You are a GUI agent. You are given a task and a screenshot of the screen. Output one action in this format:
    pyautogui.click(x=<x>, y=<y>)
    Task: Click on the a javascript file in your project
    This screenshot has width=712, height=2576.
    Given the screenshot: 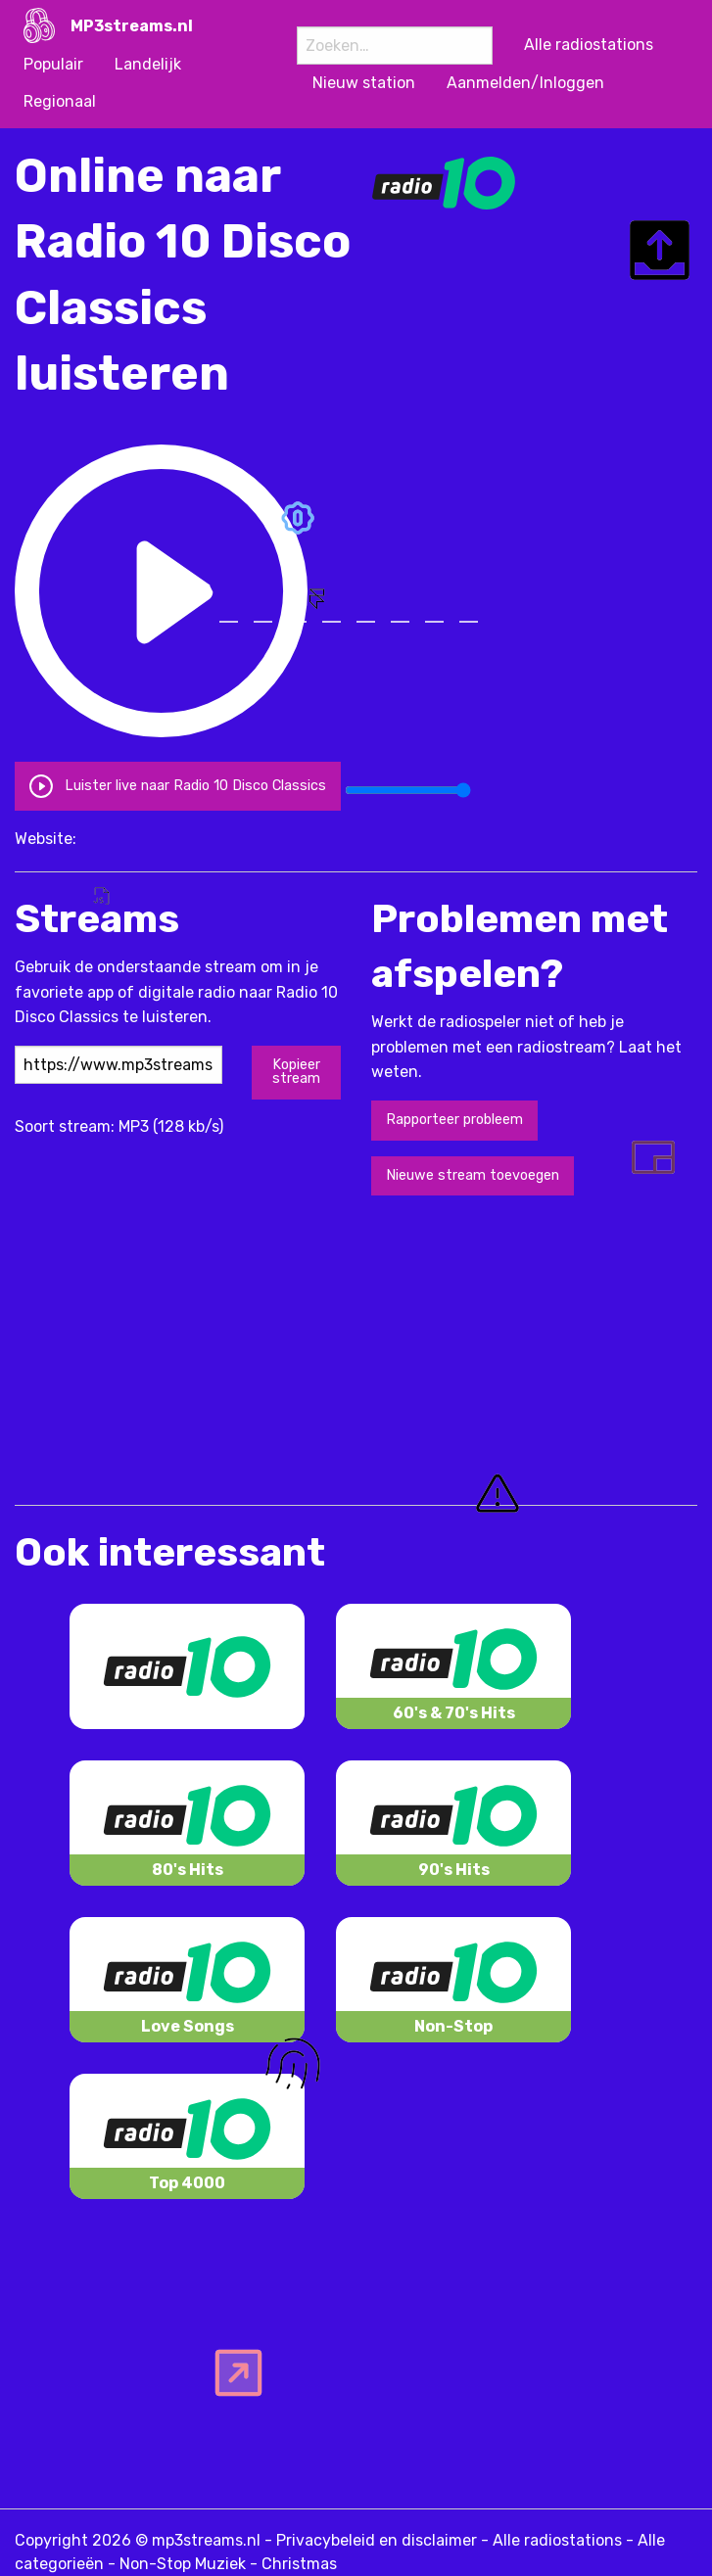 What is the action you would take?
    pyautogui.click(x=102, y=896)
    